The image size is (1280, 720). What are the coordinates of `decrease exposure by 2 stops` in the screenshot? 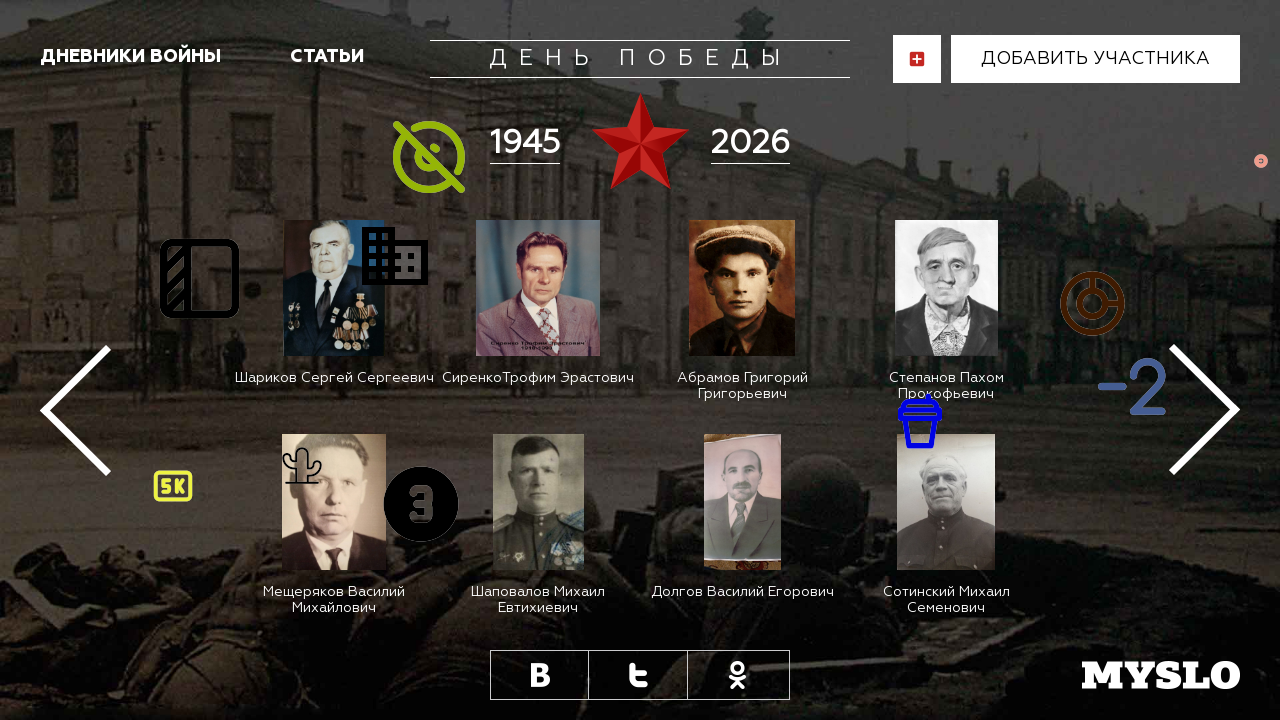 It's located at (1133, 386).